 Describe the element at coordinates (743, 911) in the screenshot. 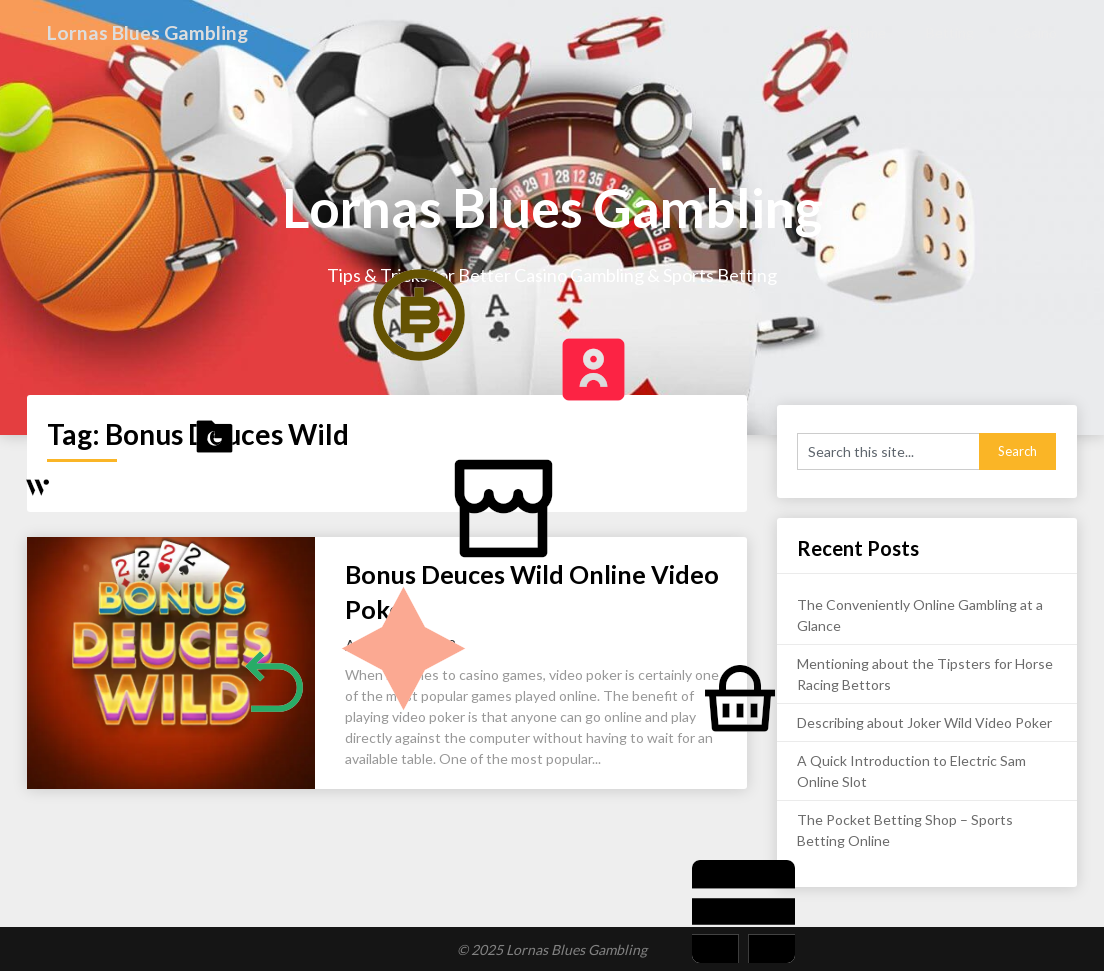

I see `elastic stack logo` at that location.